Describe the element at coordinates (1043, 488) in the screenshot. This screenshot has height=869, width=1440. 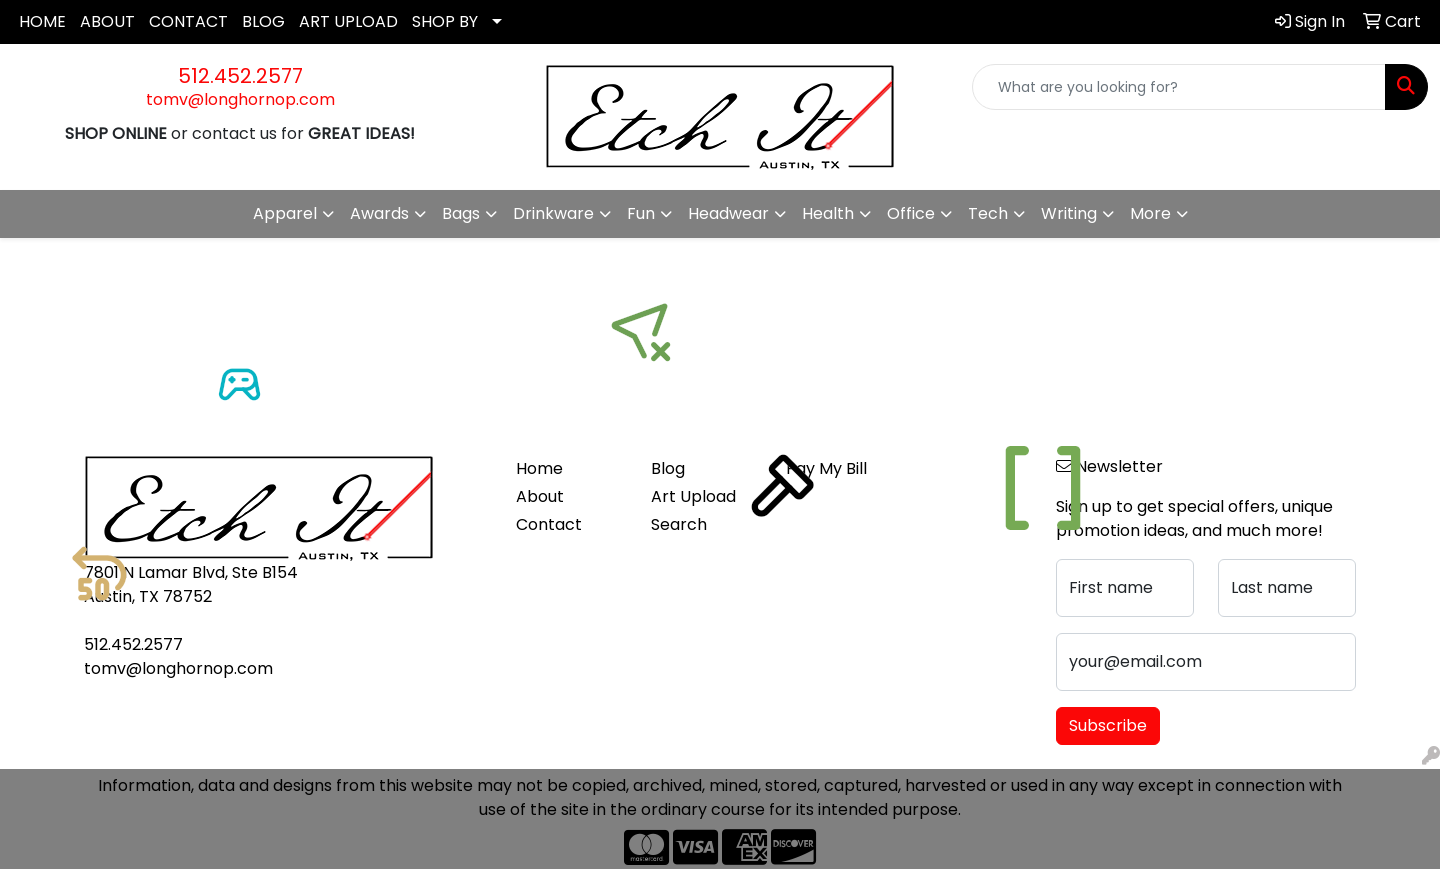
I see `insert code or text brackets` at that location.